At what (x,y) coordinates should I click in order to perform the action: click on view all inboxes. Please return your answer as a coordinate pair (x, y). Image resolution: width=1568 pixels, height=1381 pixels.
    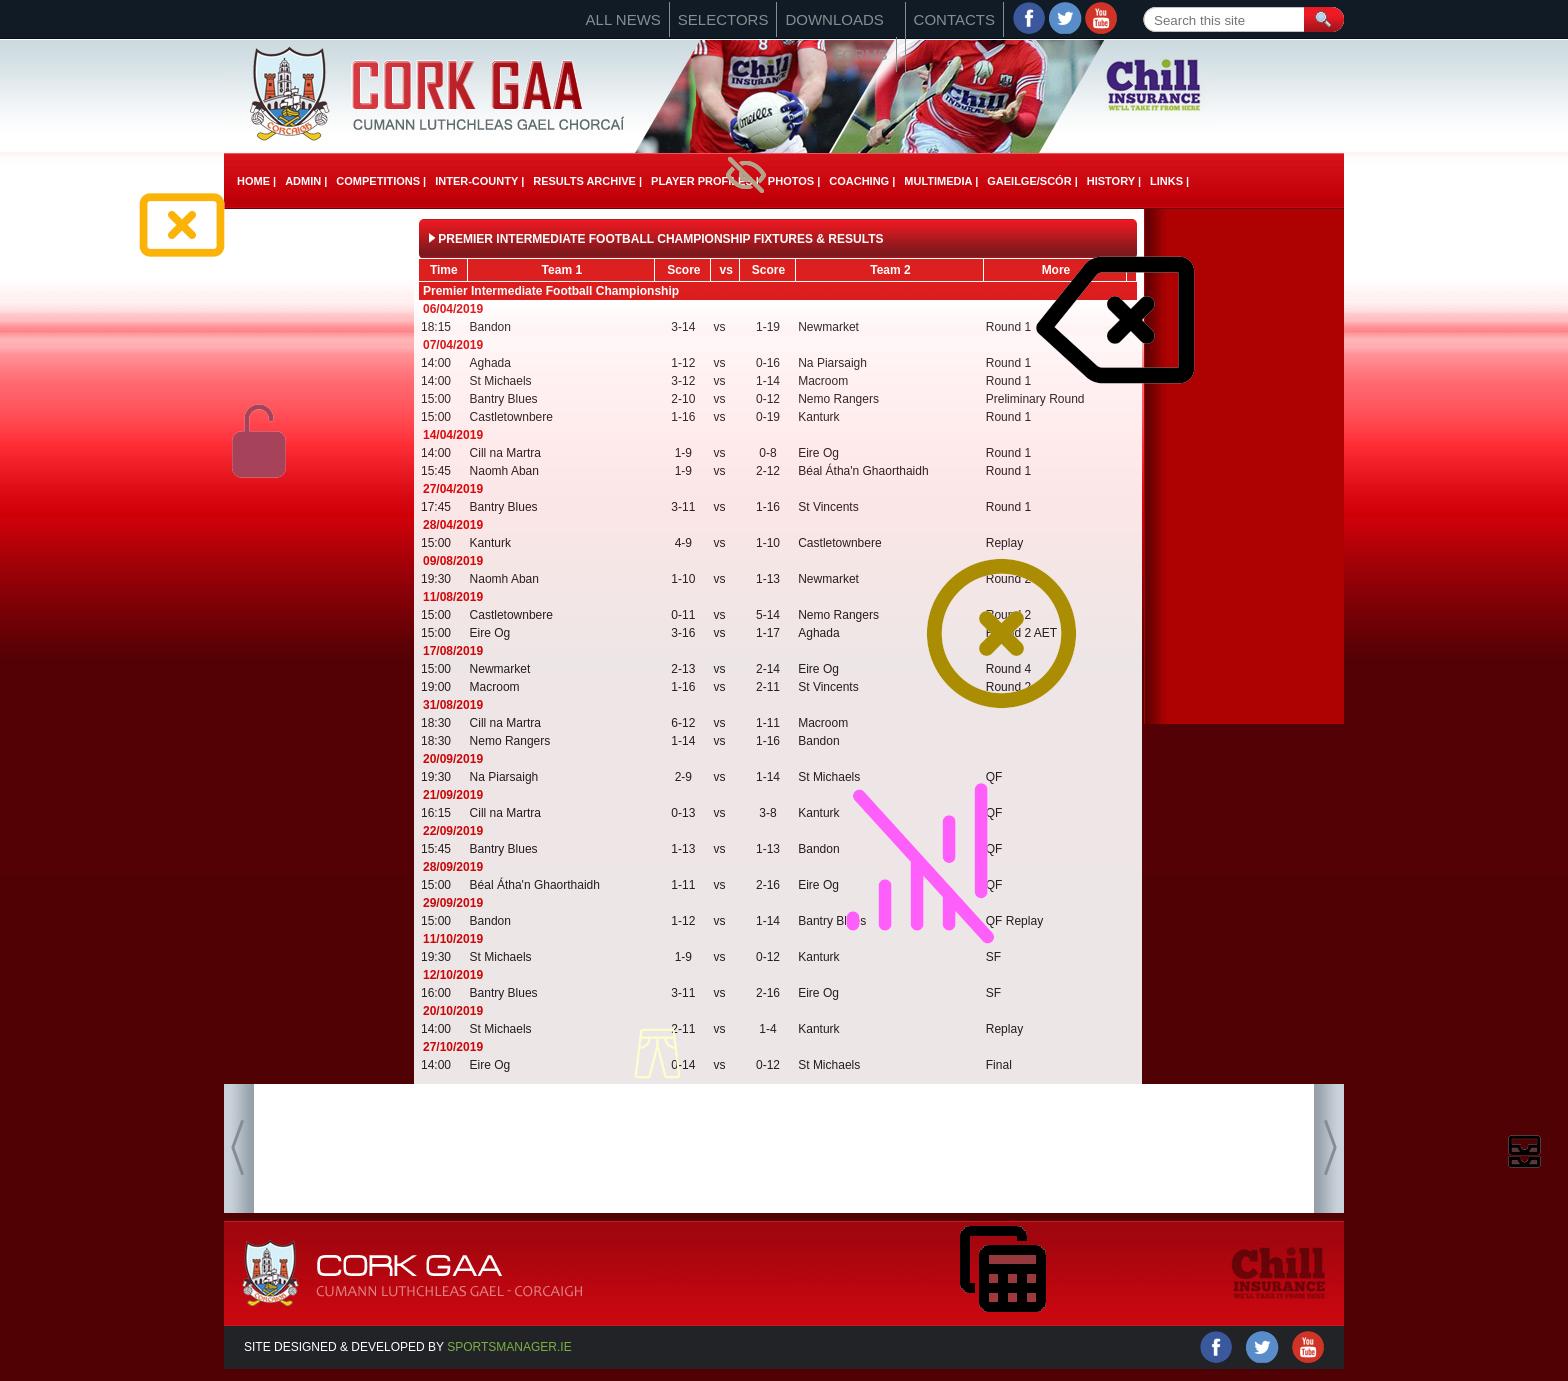
    Looking at the image, I should click on (1524, 1151).